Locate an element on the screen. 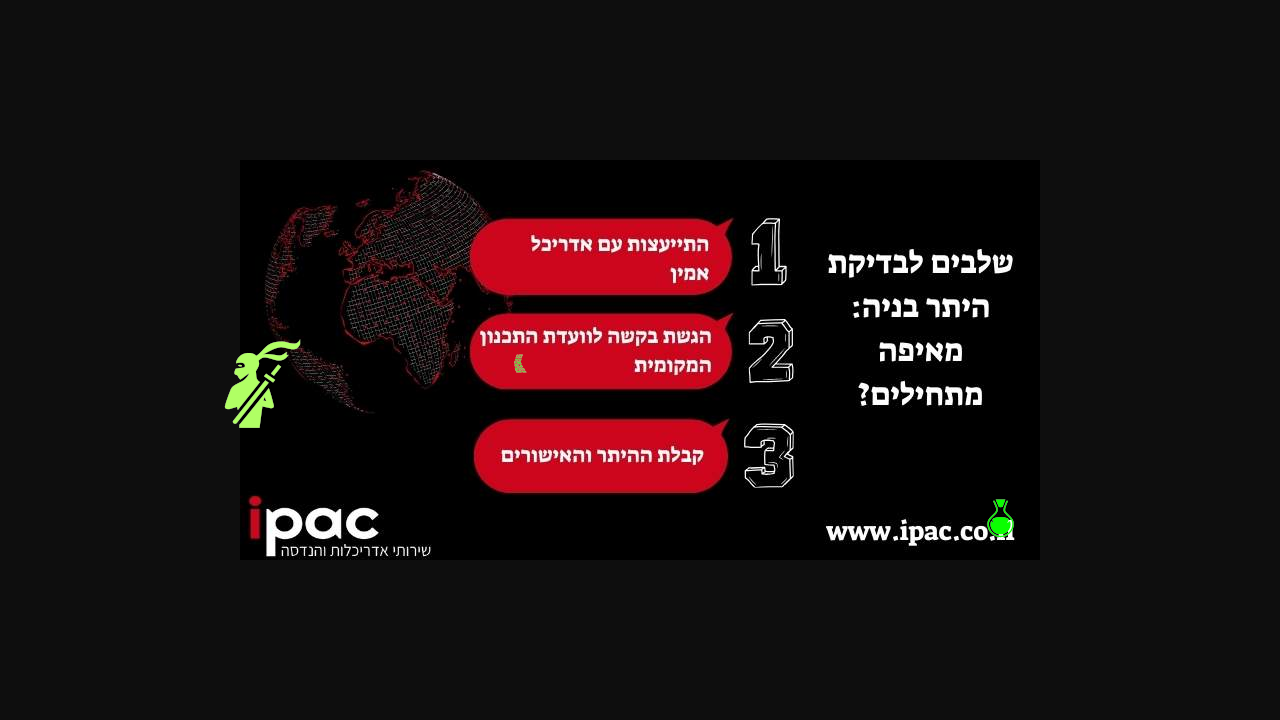  access the alchemy or crafting menu is located at coordinates (1000, 518).